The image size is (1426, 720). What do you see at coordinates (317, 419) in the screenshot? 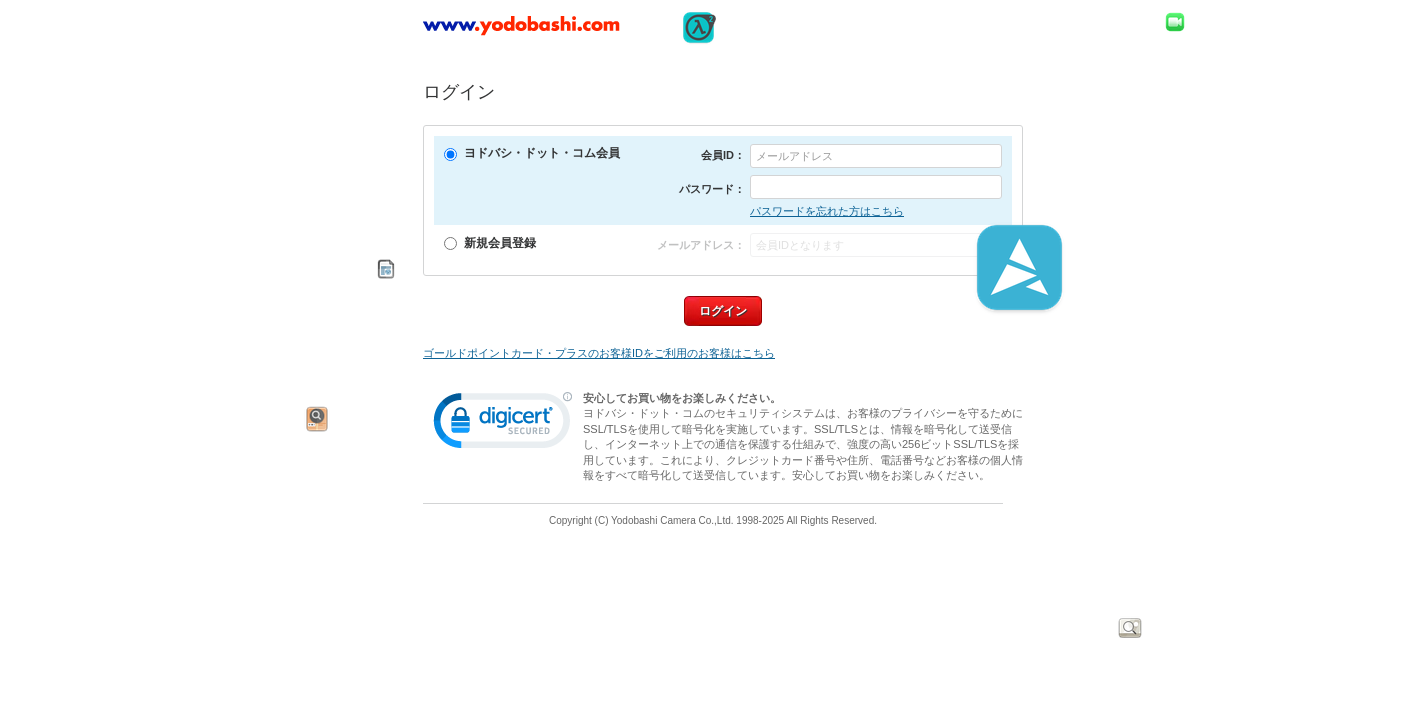
I see `resolving package dependencies` at bounding box center [317, 419].